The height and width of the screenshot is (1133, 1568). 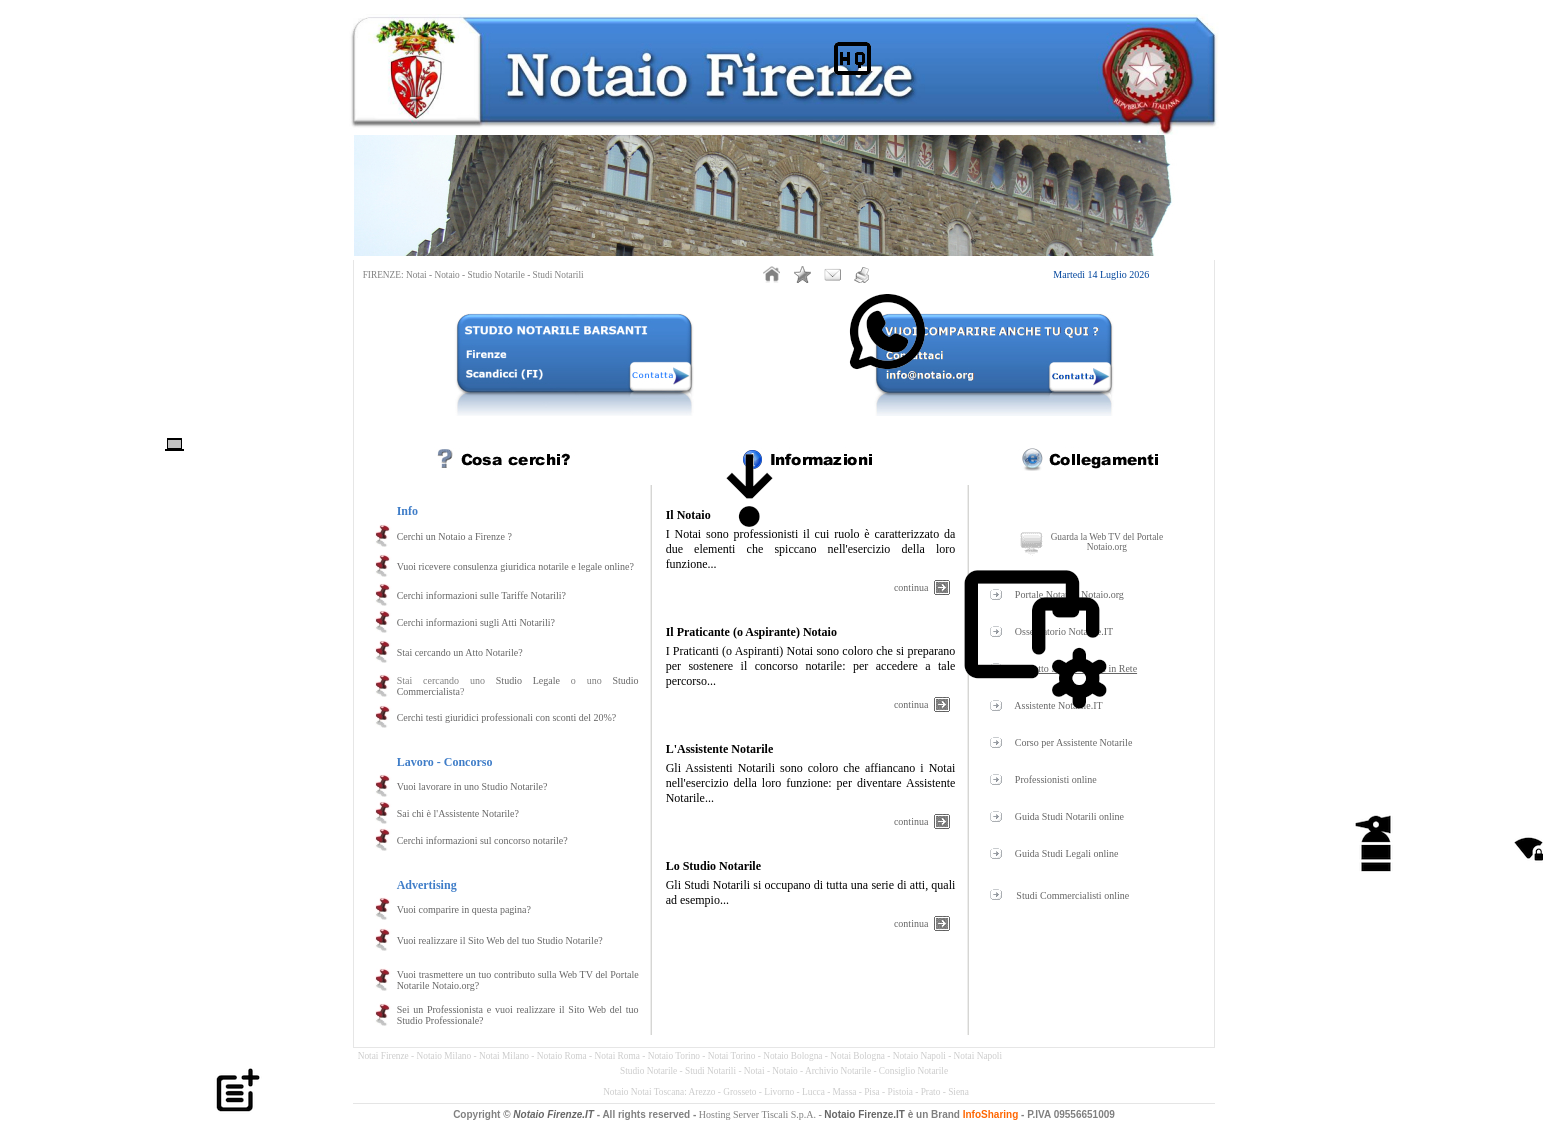 I want to click on switch to laptop or desktop view, so click(x=174, y=444).